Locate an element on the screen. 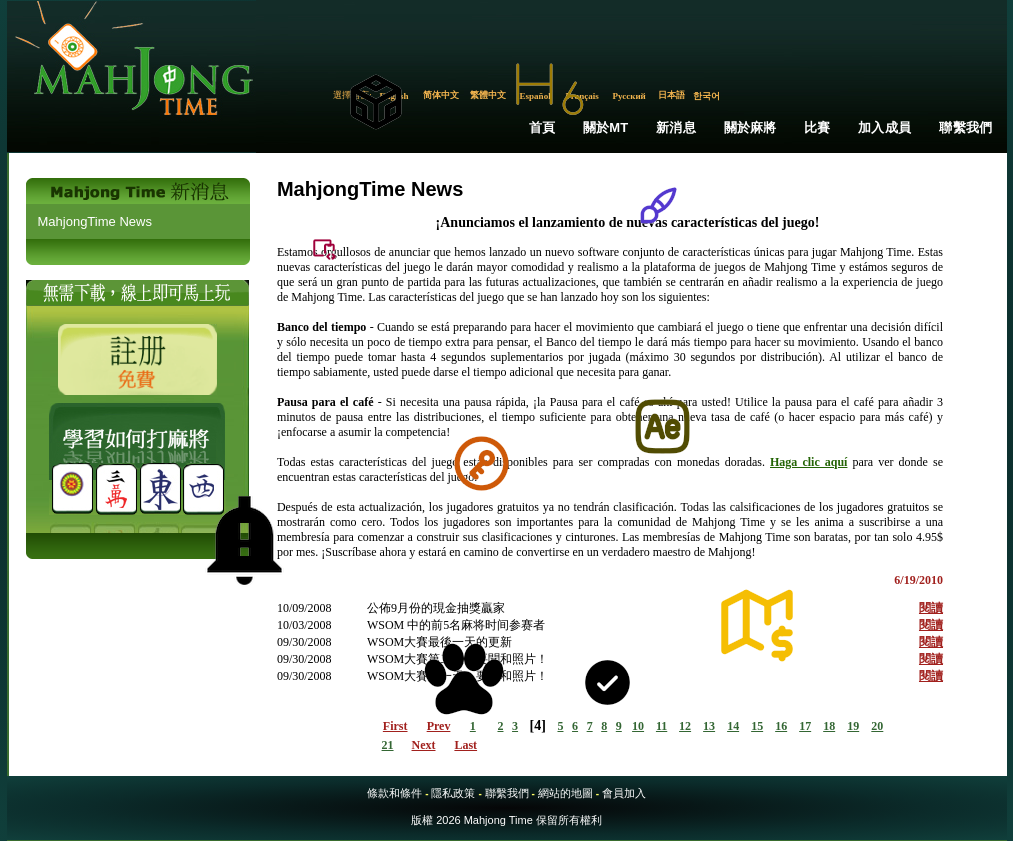 Image resolution: width=1013 pixels, height=841 pixels. important notification requiring attention is located at coordinates (244, 539).